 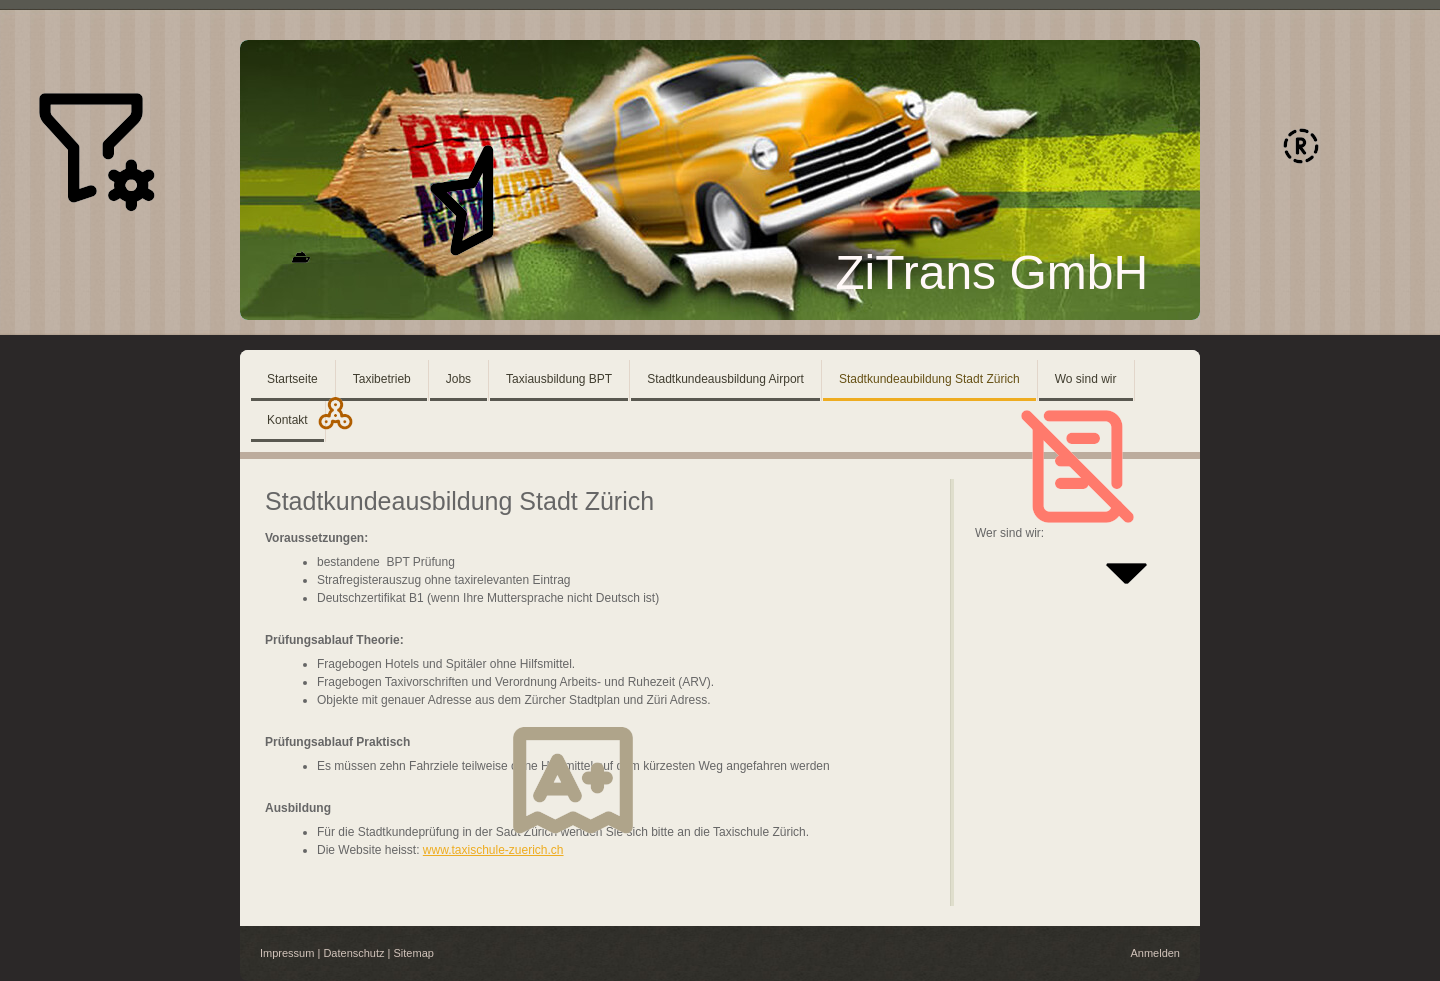 What do you see at coordinates (301, 257) in the screenshot?
I see `select ferry as transportation mode` at bounding box center [301, 257].